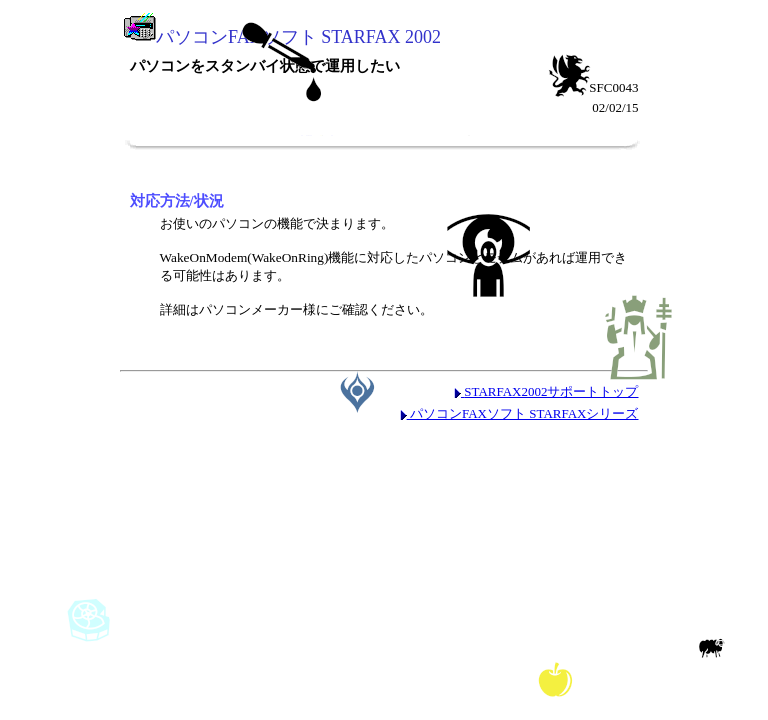 This screenshot has height=720, width=768. I want to click on view fossil collection or inventory, so click(89, 620).